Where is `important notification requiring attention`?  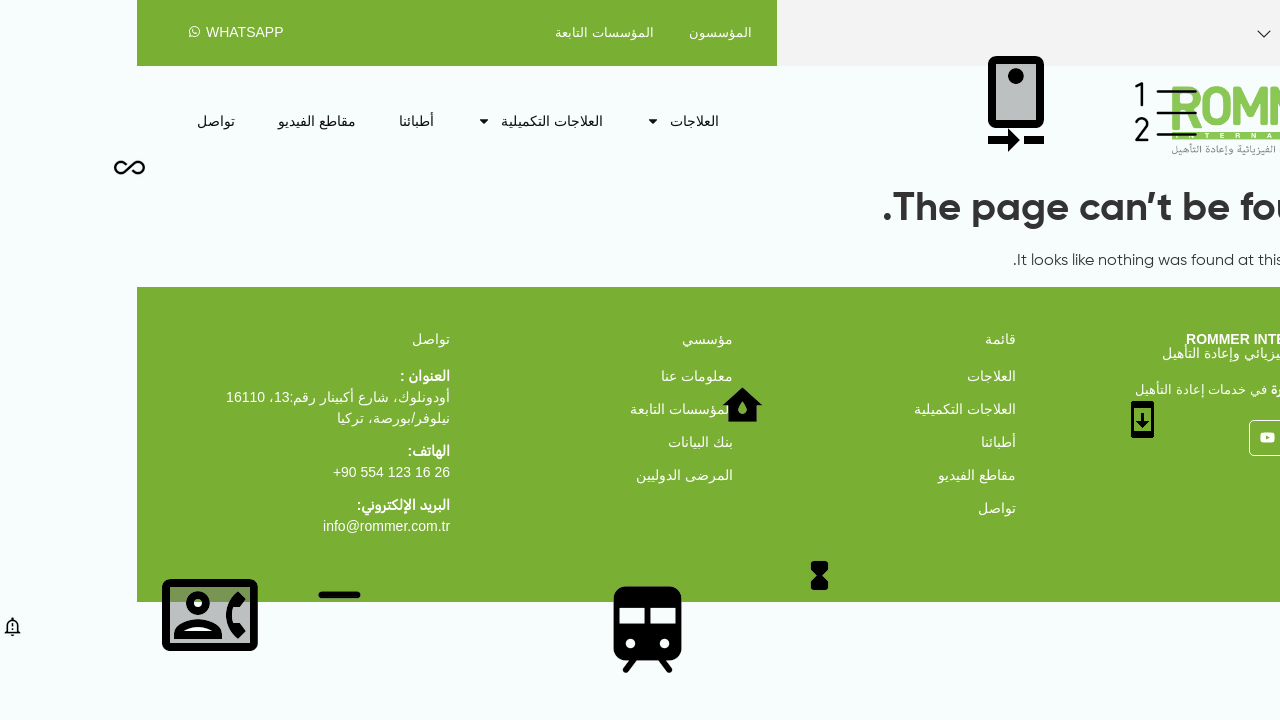
important notification requiring attention is located at coordinates (12, 626).